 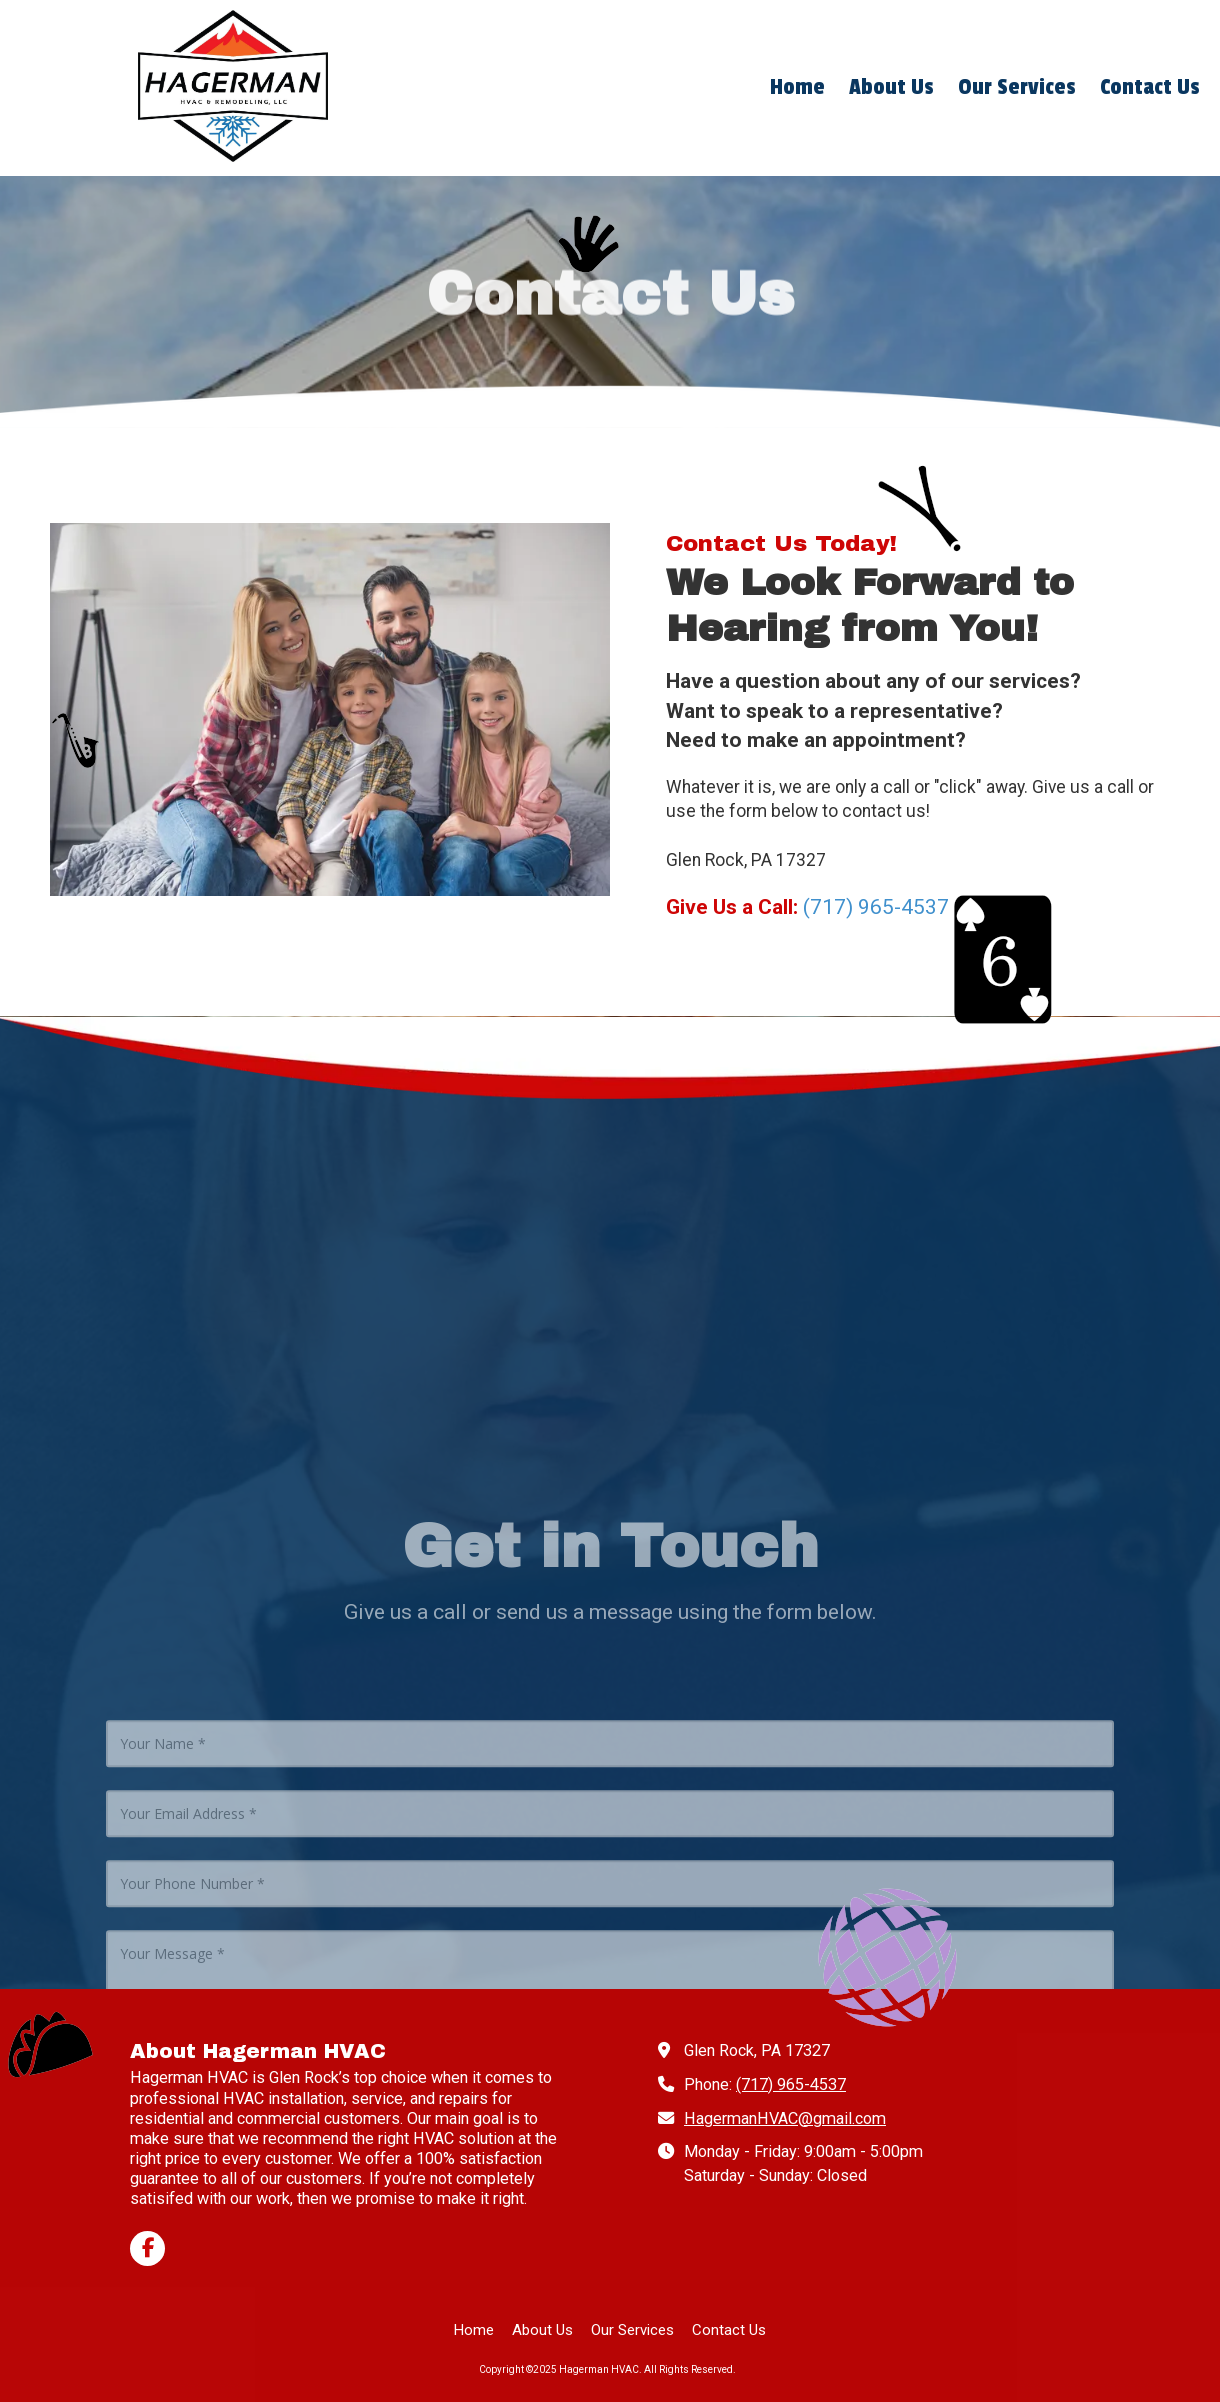 What do you see at coordinates (588, 244) in the screenshot?
I see `raise your hand to ask a question` at bounding box center [588, 244].